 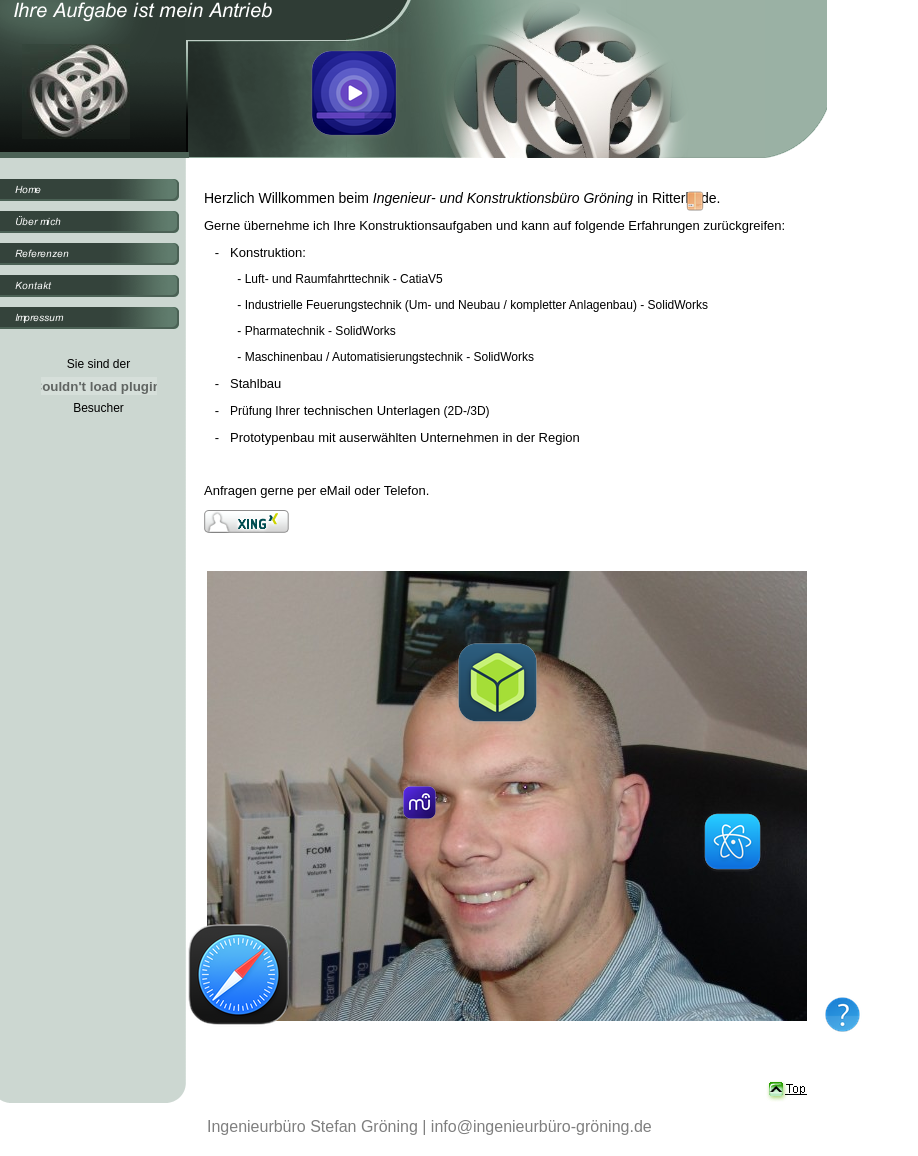 What do you see at coordinates (419, 802) in the screenshot?
I see `open MuseScore music notation app` at bounding box center [419, 802].